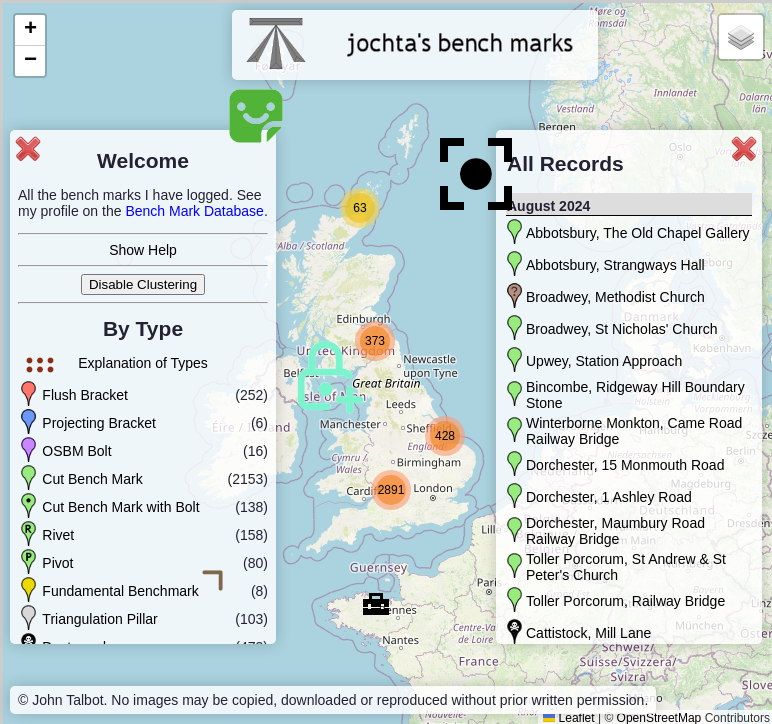 The width and height of the screenshot is (772, 724). I want to click on center focus on the current subject, so click(476, 174).